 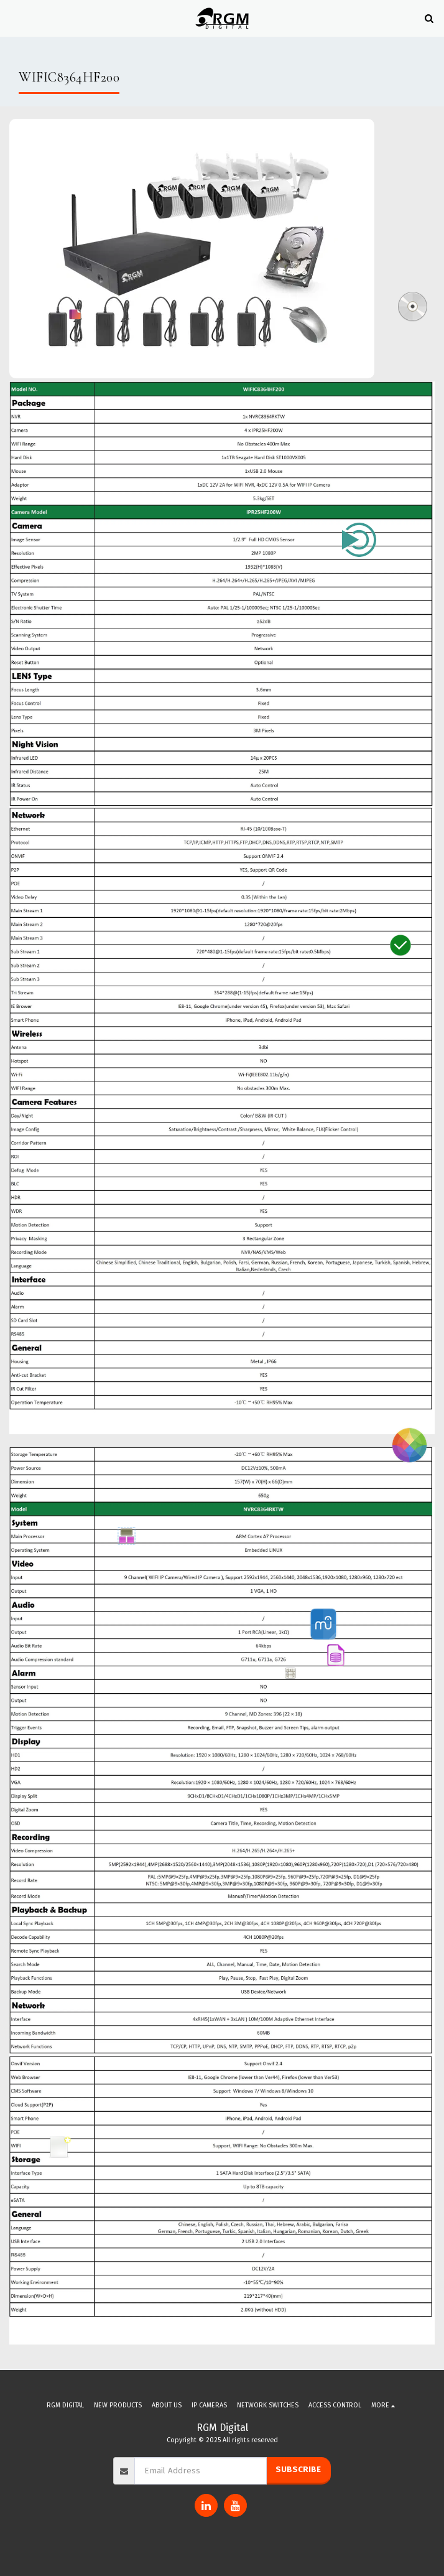 What do you see at coordinates (412, 306) in the screenshot?
I see `access cd/dvd drive` at bounding box center [412, 306].